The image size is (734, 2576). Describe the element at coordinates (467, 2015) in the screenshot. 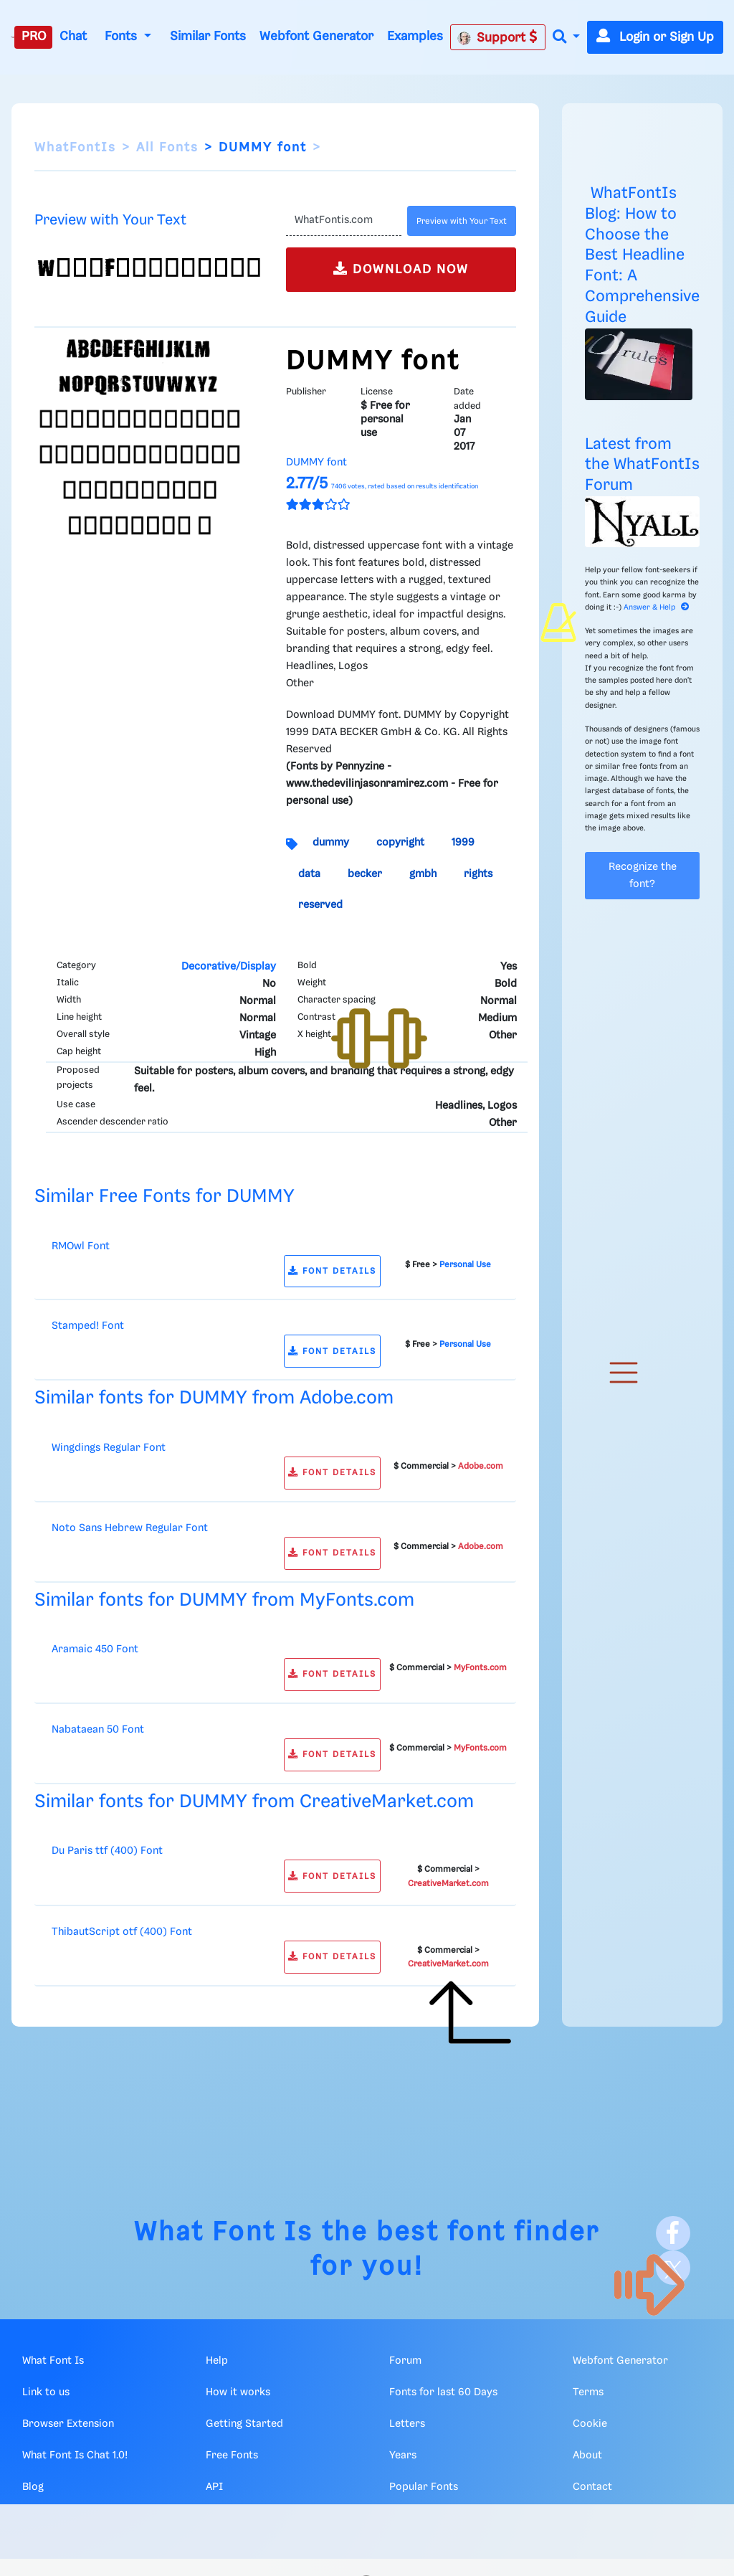

I see `go back and up to previous level` at that location.